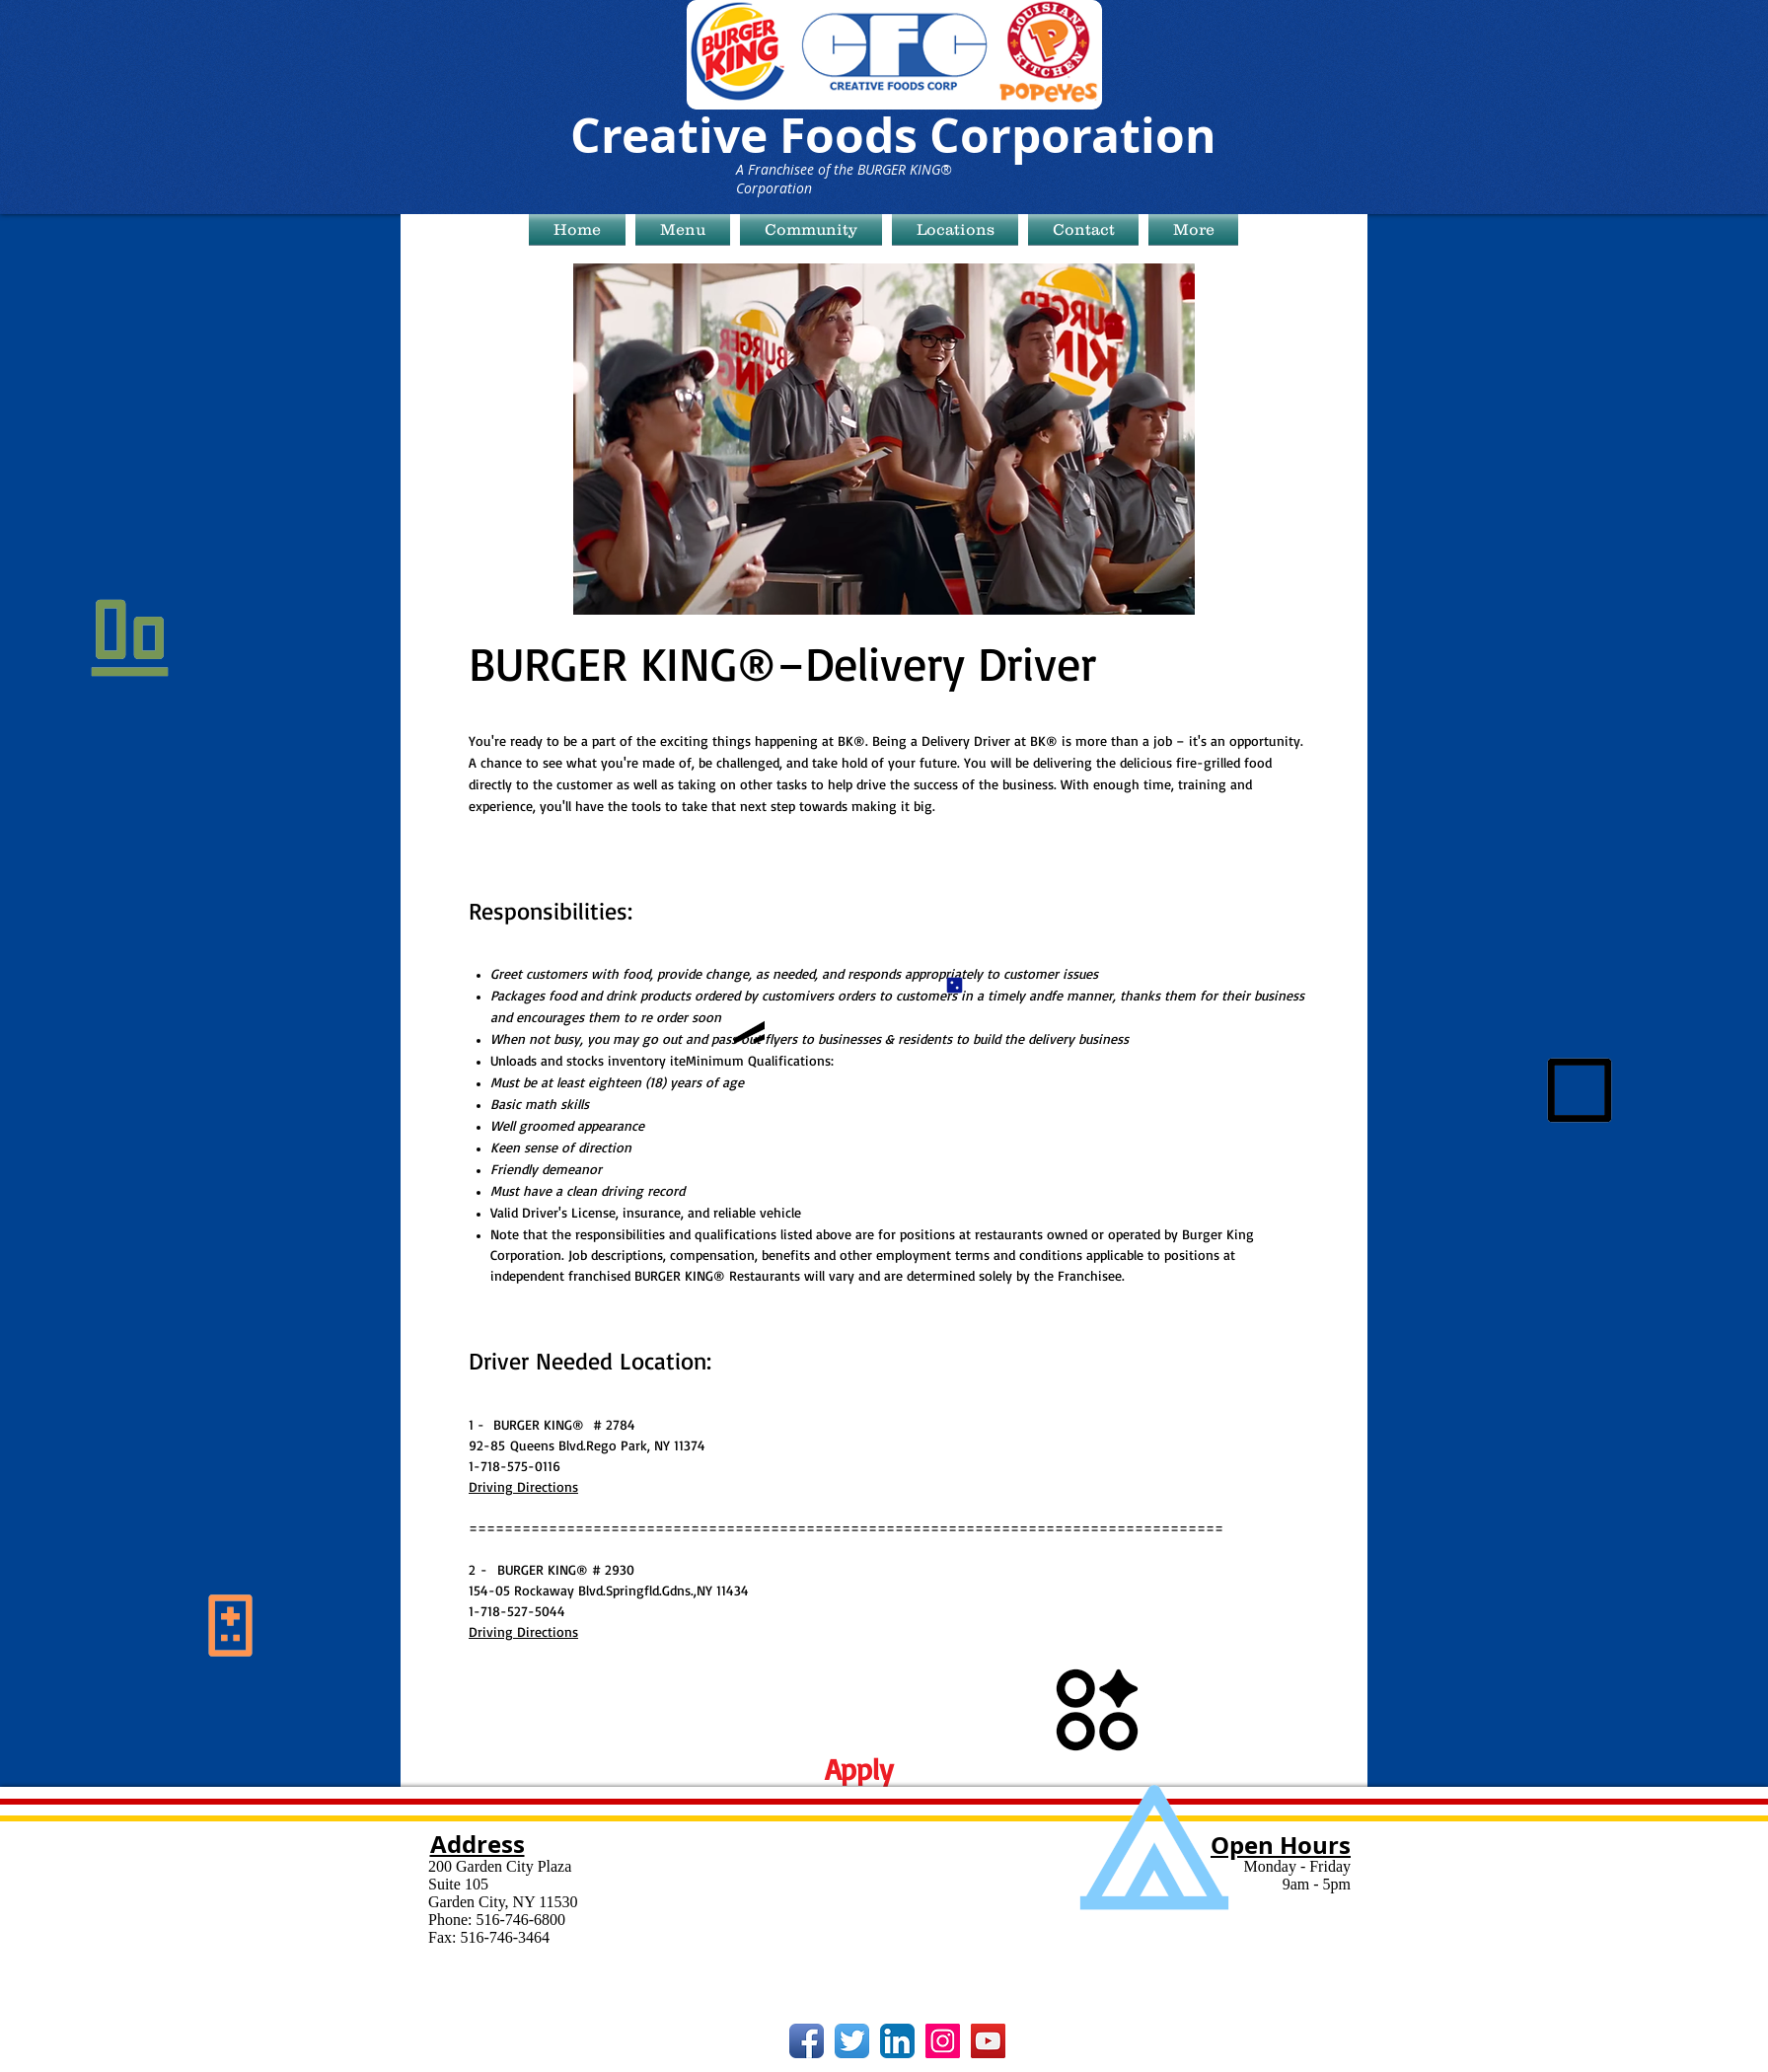 The height and width of the screenshot is (2072, 1768). I want to click on stop media playback, so click(1580, 1090).